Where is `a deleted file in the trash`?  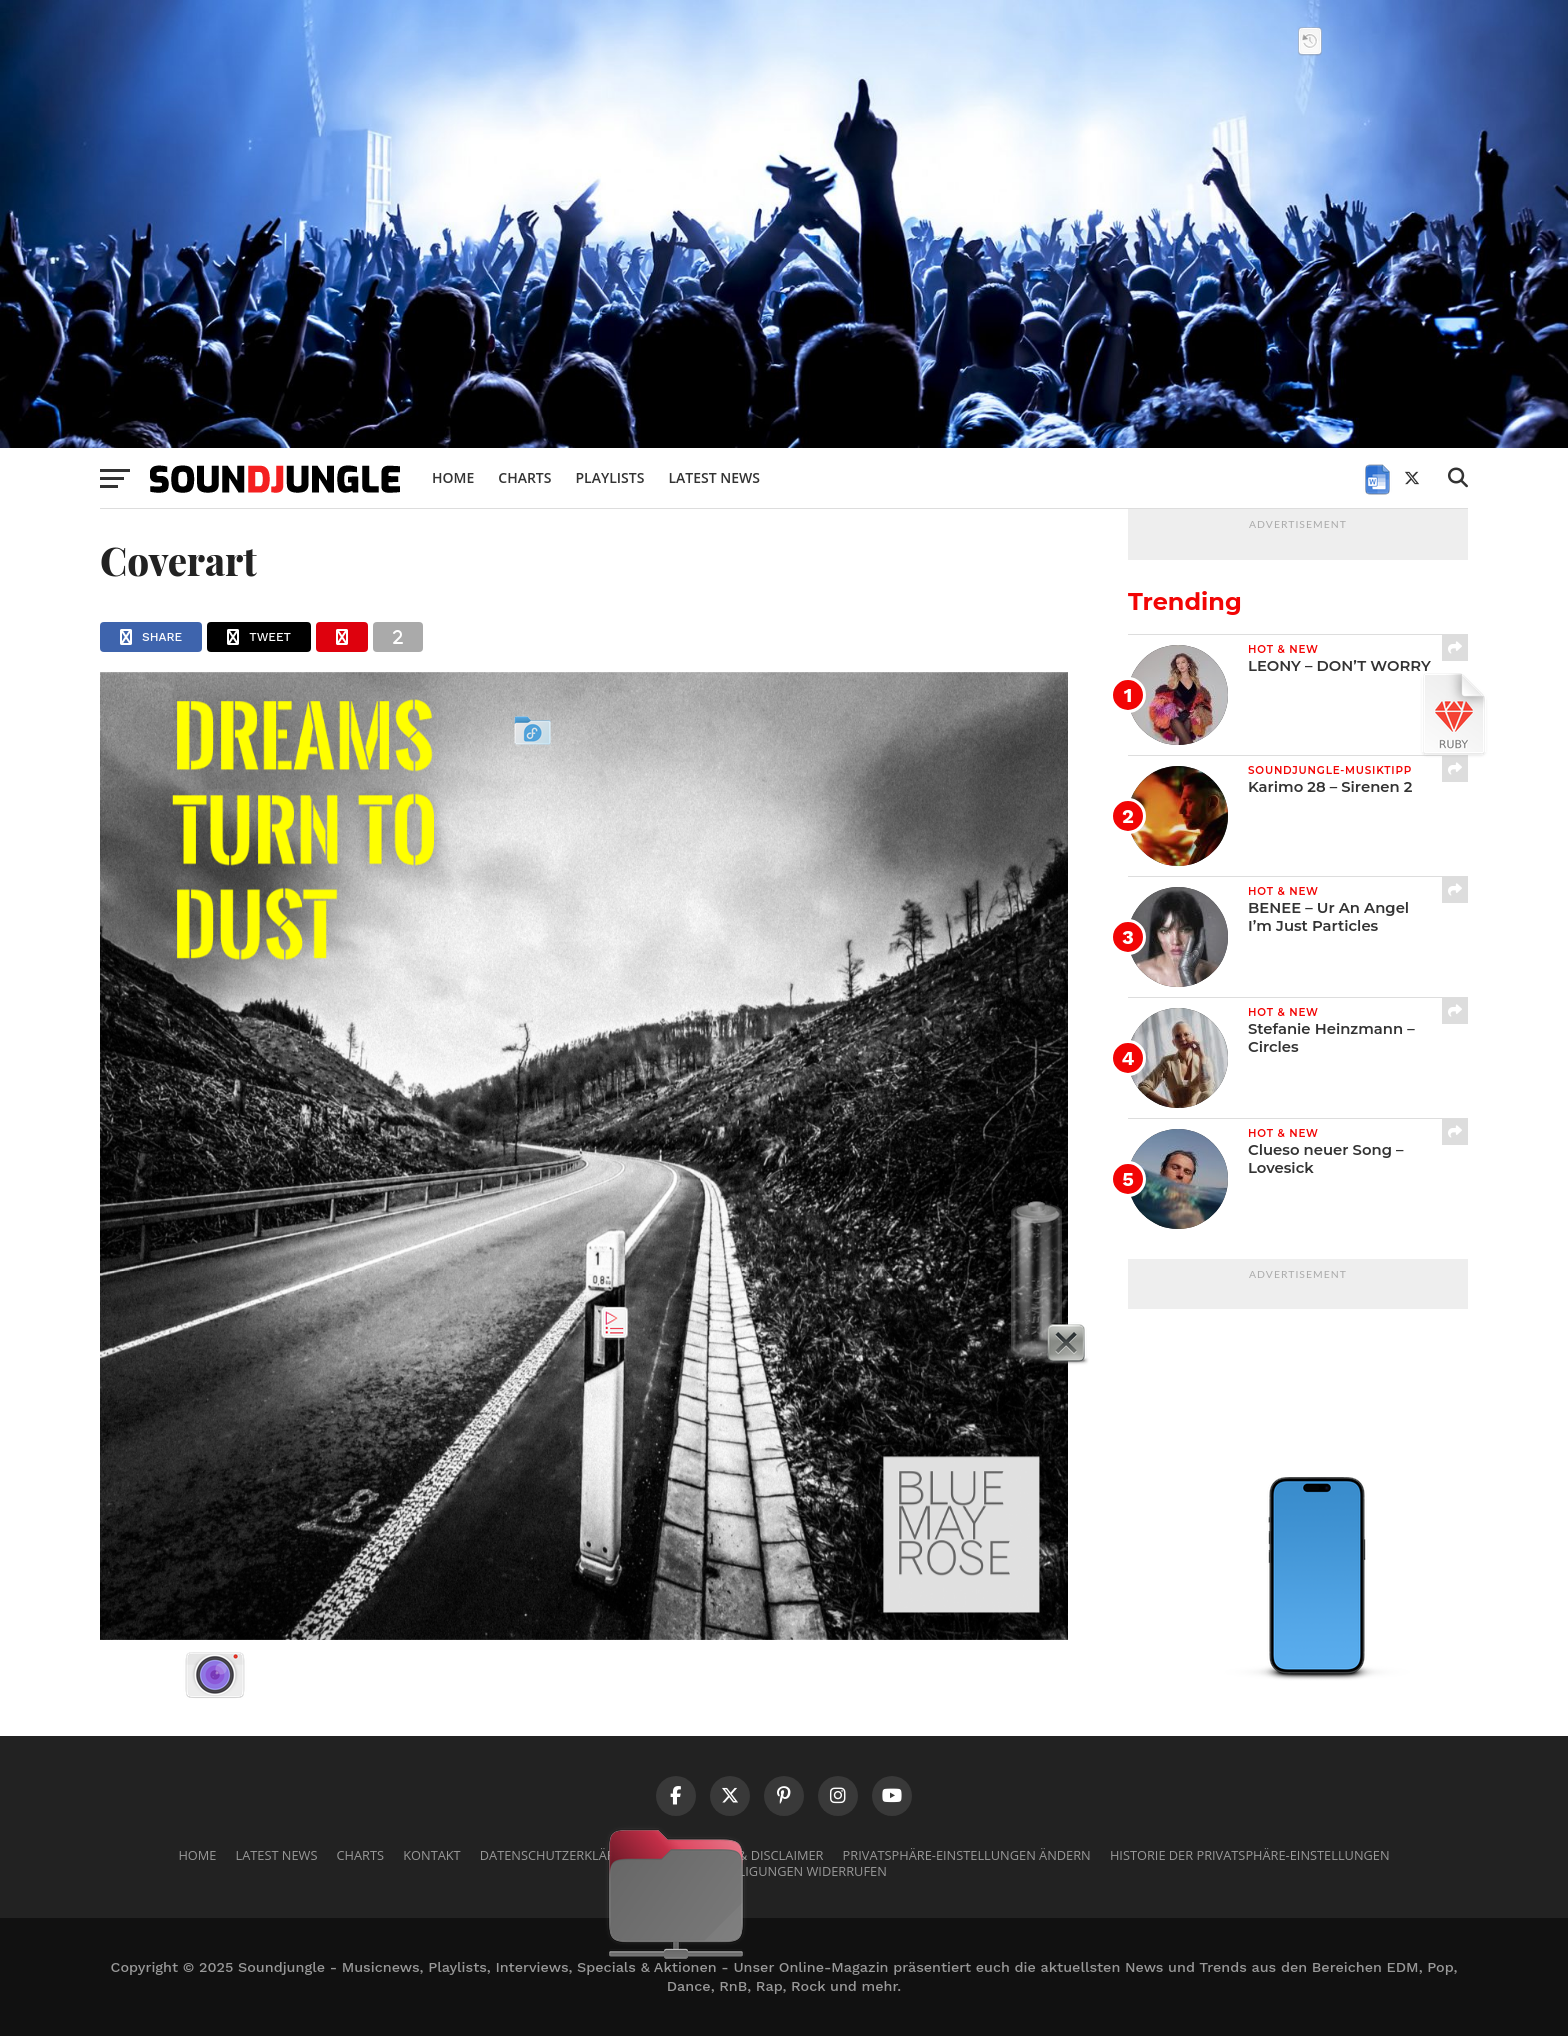 a deleted file in the trash is located at coordinates (1310, 41).